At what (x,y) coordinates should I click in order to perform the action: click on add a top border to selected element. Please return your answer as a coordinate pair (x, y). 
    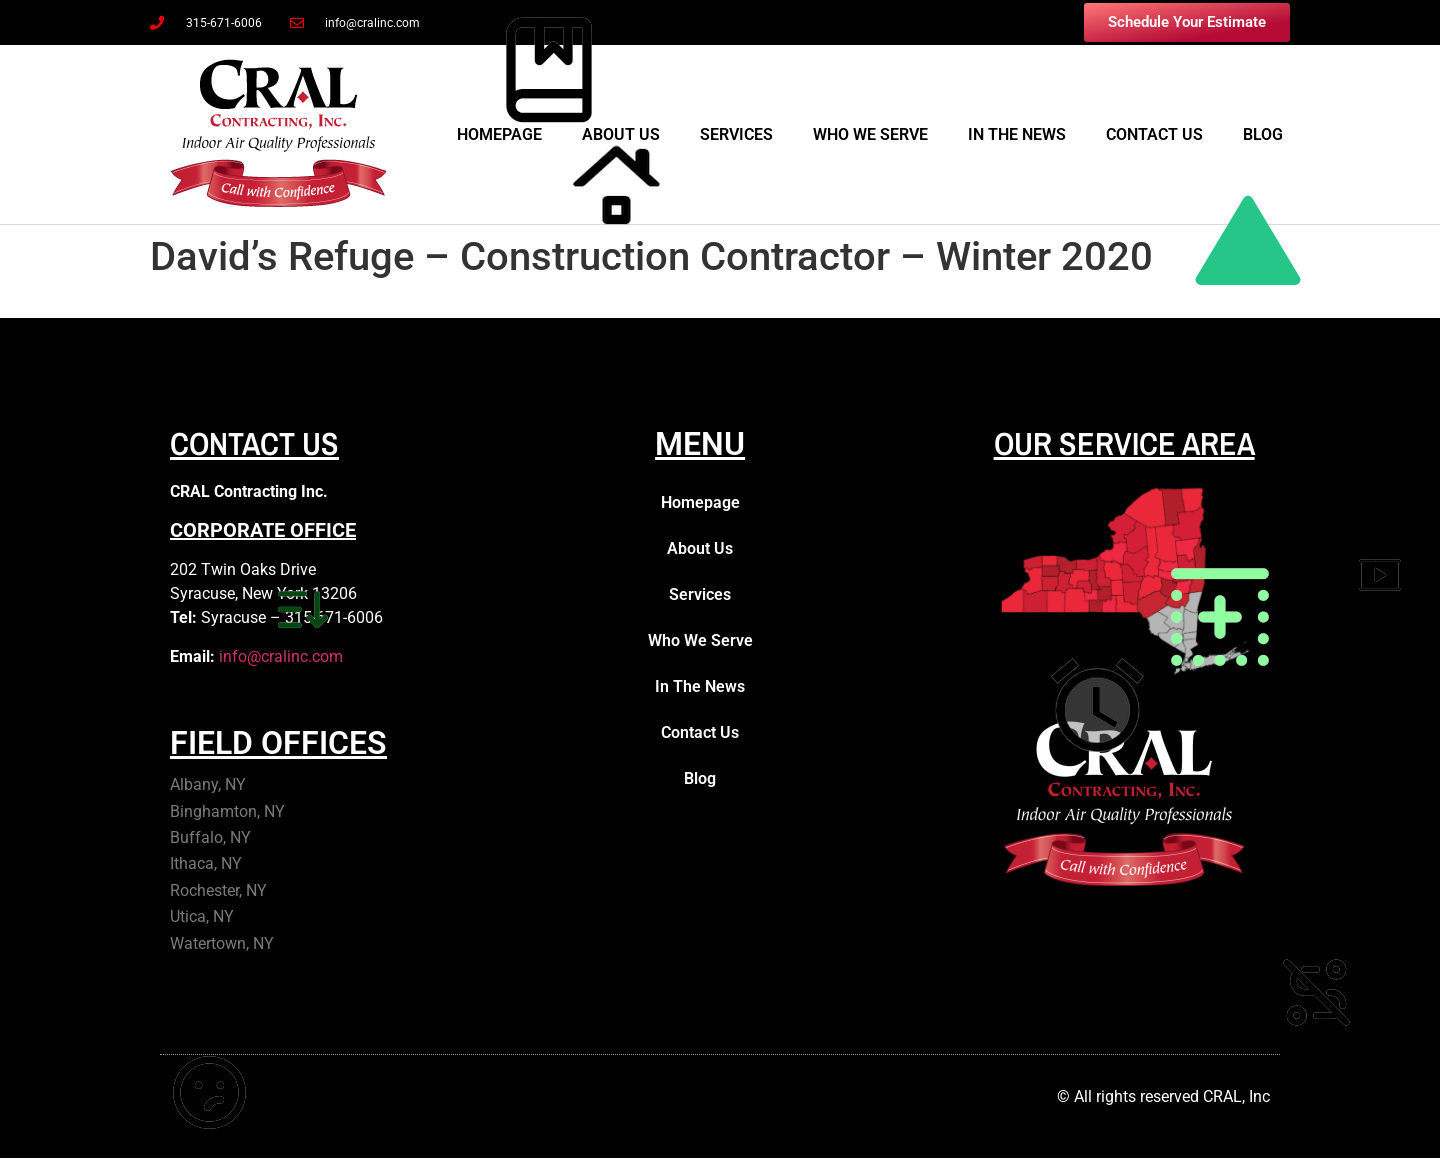
    Looking at the image, I should click on (1220, 617).